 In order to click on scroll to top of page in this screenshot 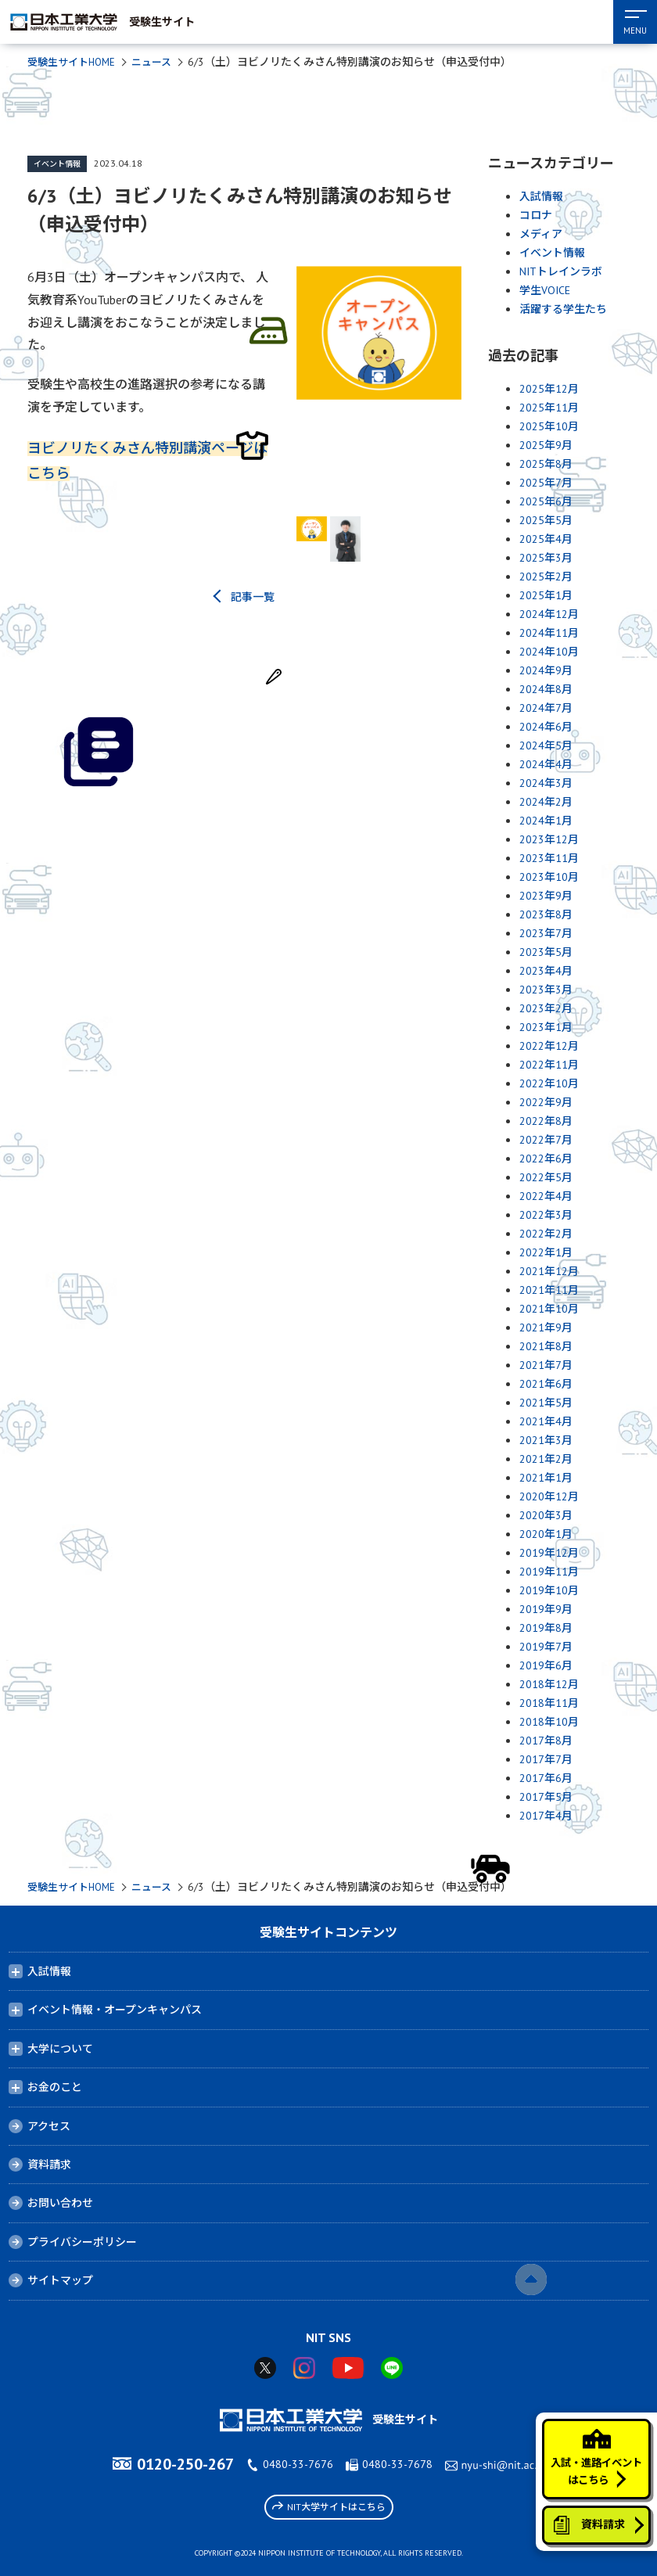, I will do `click(531, 2280)`.